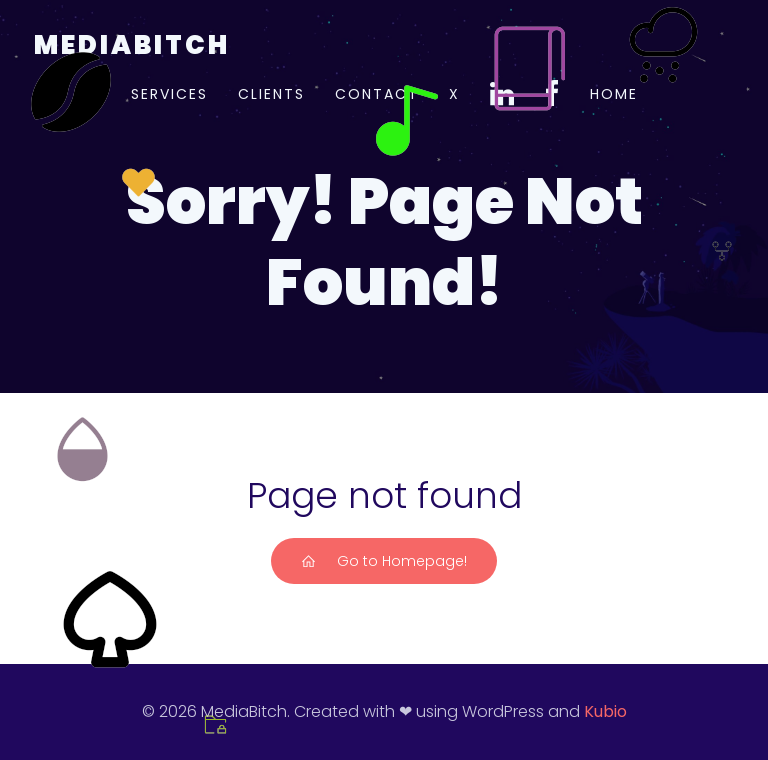 The width and height of the screenshot is (768, 760). Describe the element at coordinates (71, 92) in the screenshot. I see `browse coffee shops or cafés nearby` at that location.